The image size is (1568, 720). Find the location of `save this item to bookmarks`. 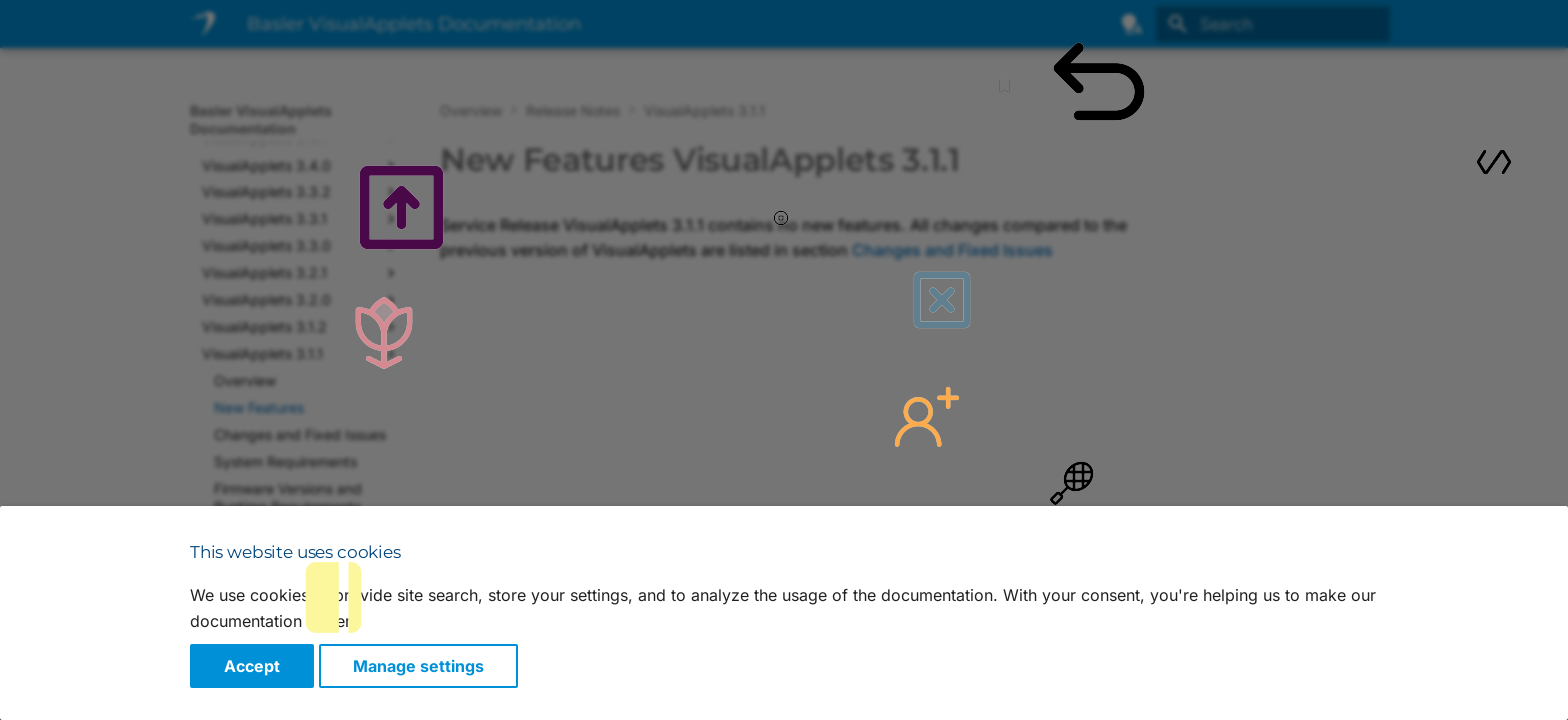

save this item to bookmarks is located at coordinates (1004, 85).